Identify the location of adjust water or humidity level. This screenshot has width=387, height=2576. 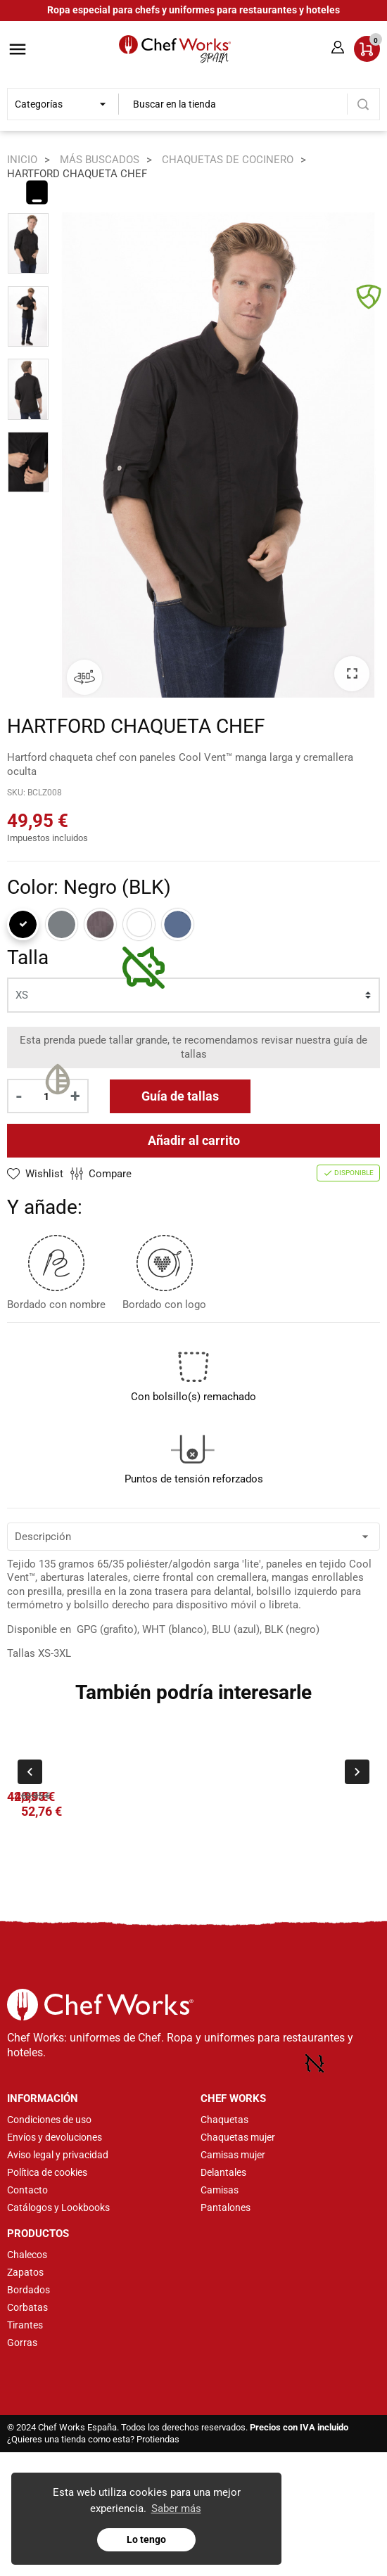
(58, 1080).